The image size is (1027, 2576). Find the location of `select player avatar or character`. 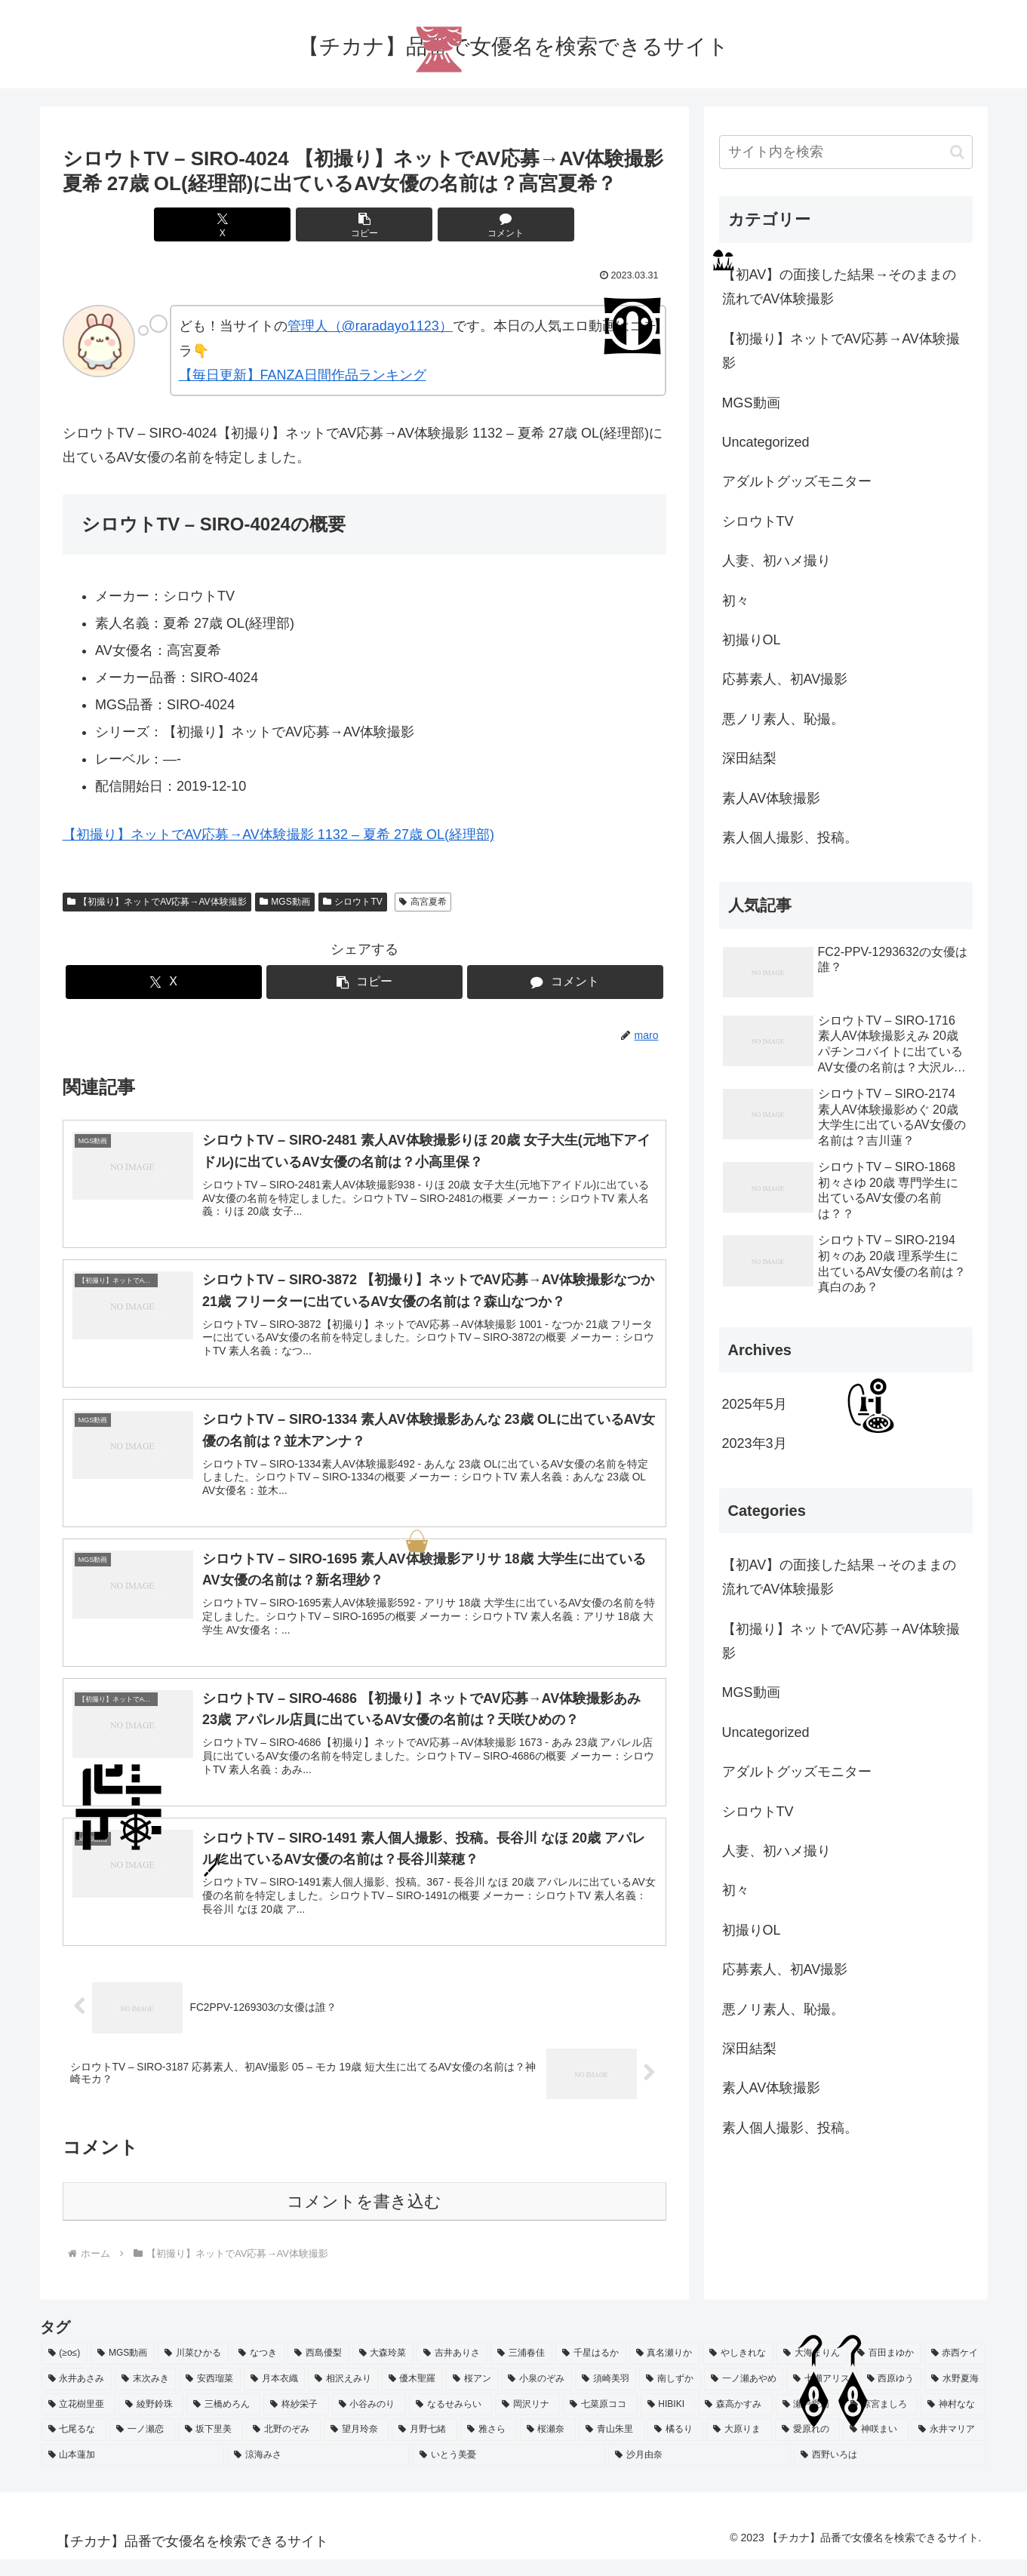

select player avatar or character is located at coordinates (632, 326).